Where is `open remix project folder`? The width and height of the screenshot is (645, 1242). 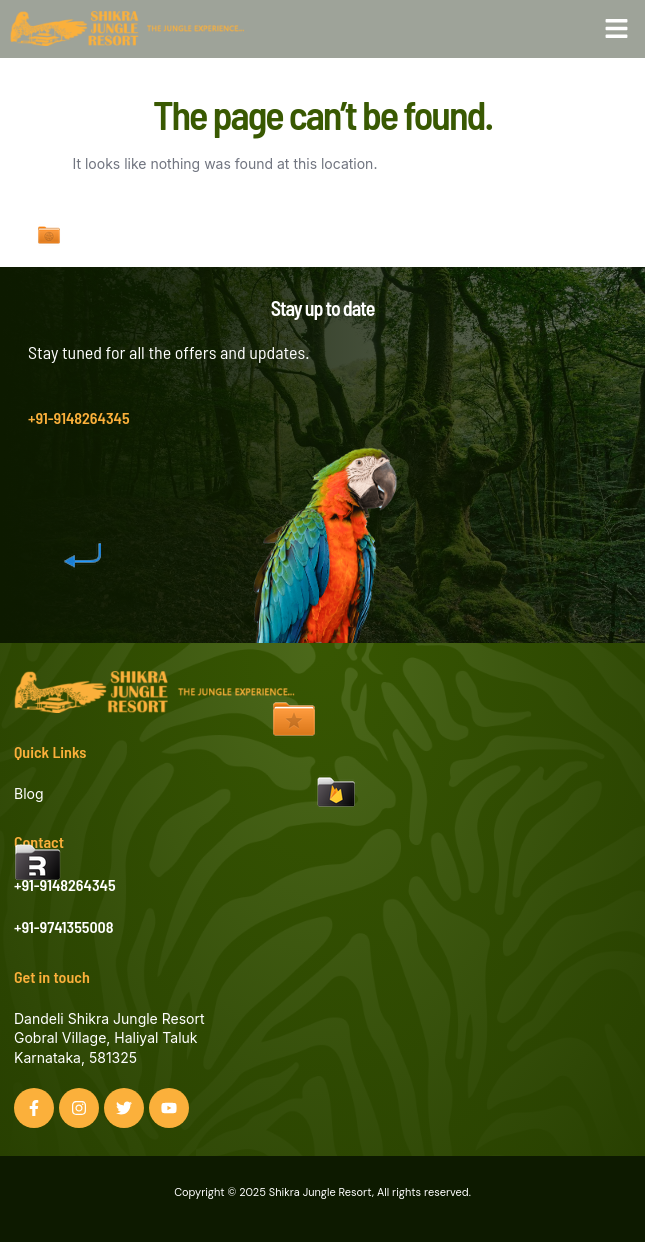
open remix project folder is located at coordinates (37, 863).